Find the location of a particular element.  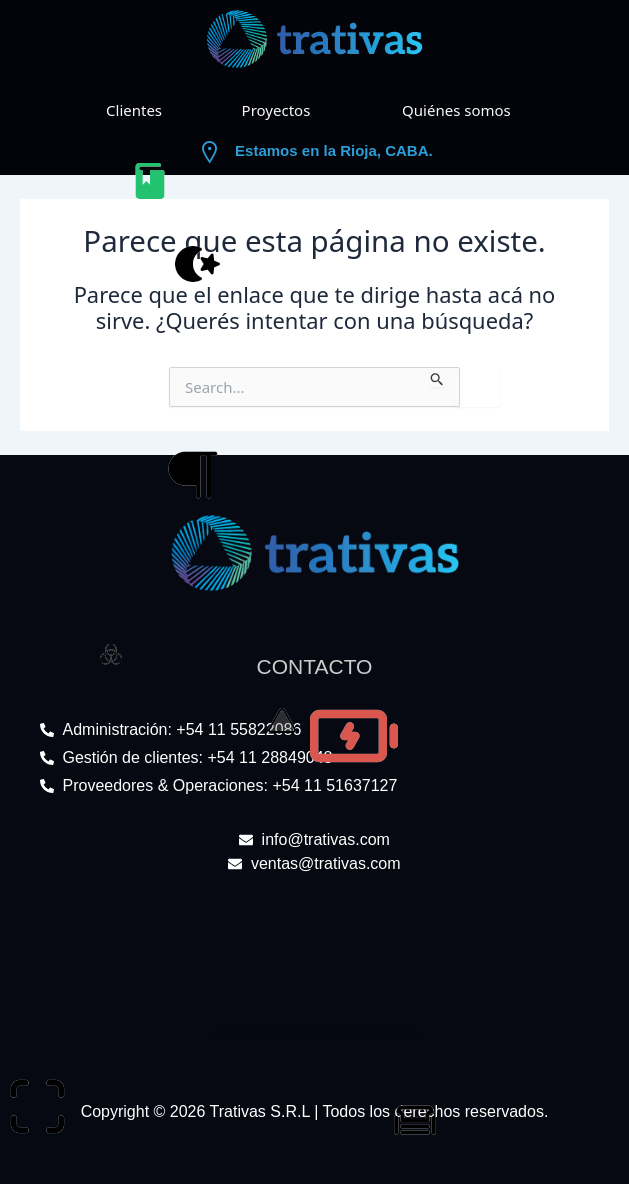

play or start media content is located at coordinates (282, 721).